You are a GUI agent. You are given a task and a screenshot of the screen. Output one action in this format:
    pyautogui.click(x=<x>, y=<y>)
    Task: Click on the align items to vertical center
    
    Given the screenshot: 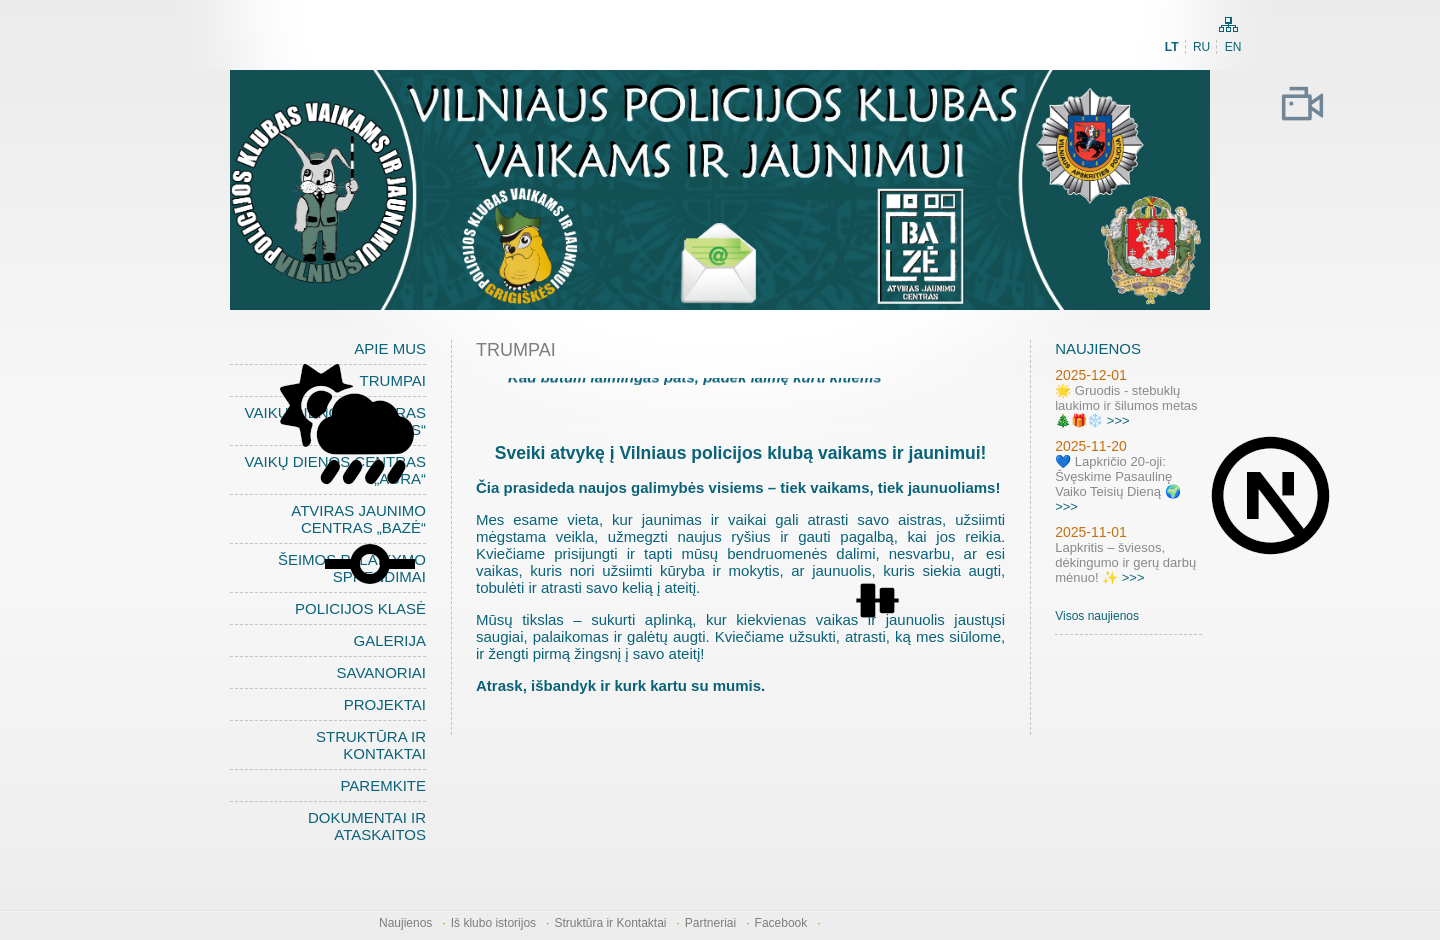 What is the action you would take?
    pyautogui.click(x=877, y=600)
    